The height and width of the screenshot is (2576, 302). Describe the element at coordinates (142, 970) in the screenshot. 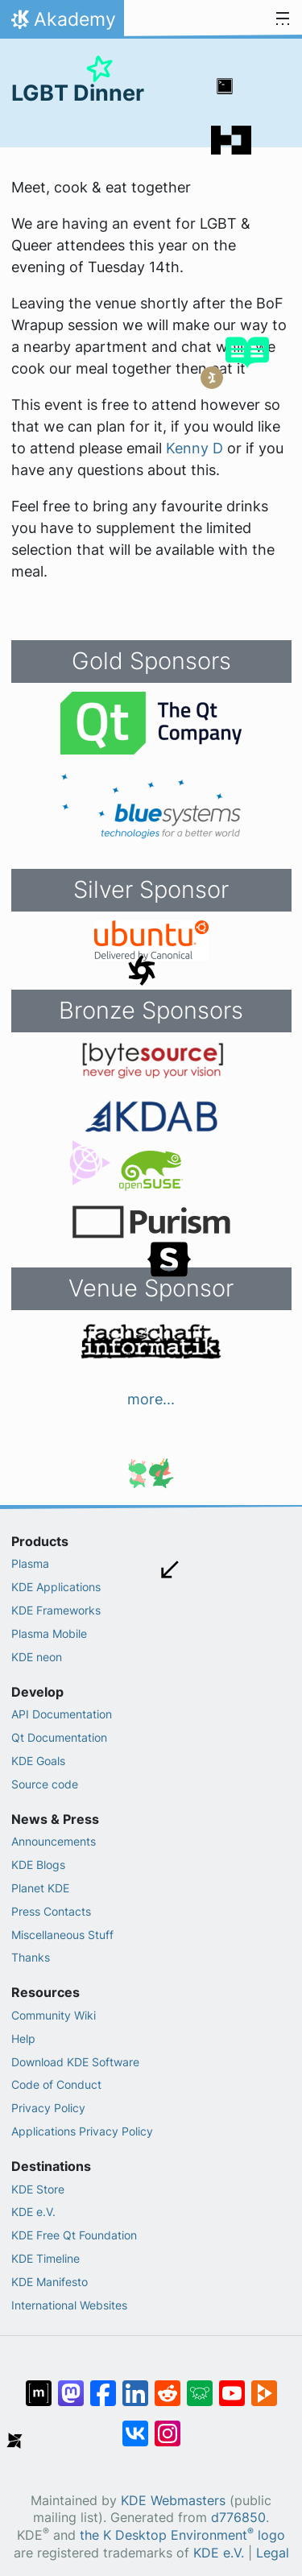

I see `launch octane render application` at that location.